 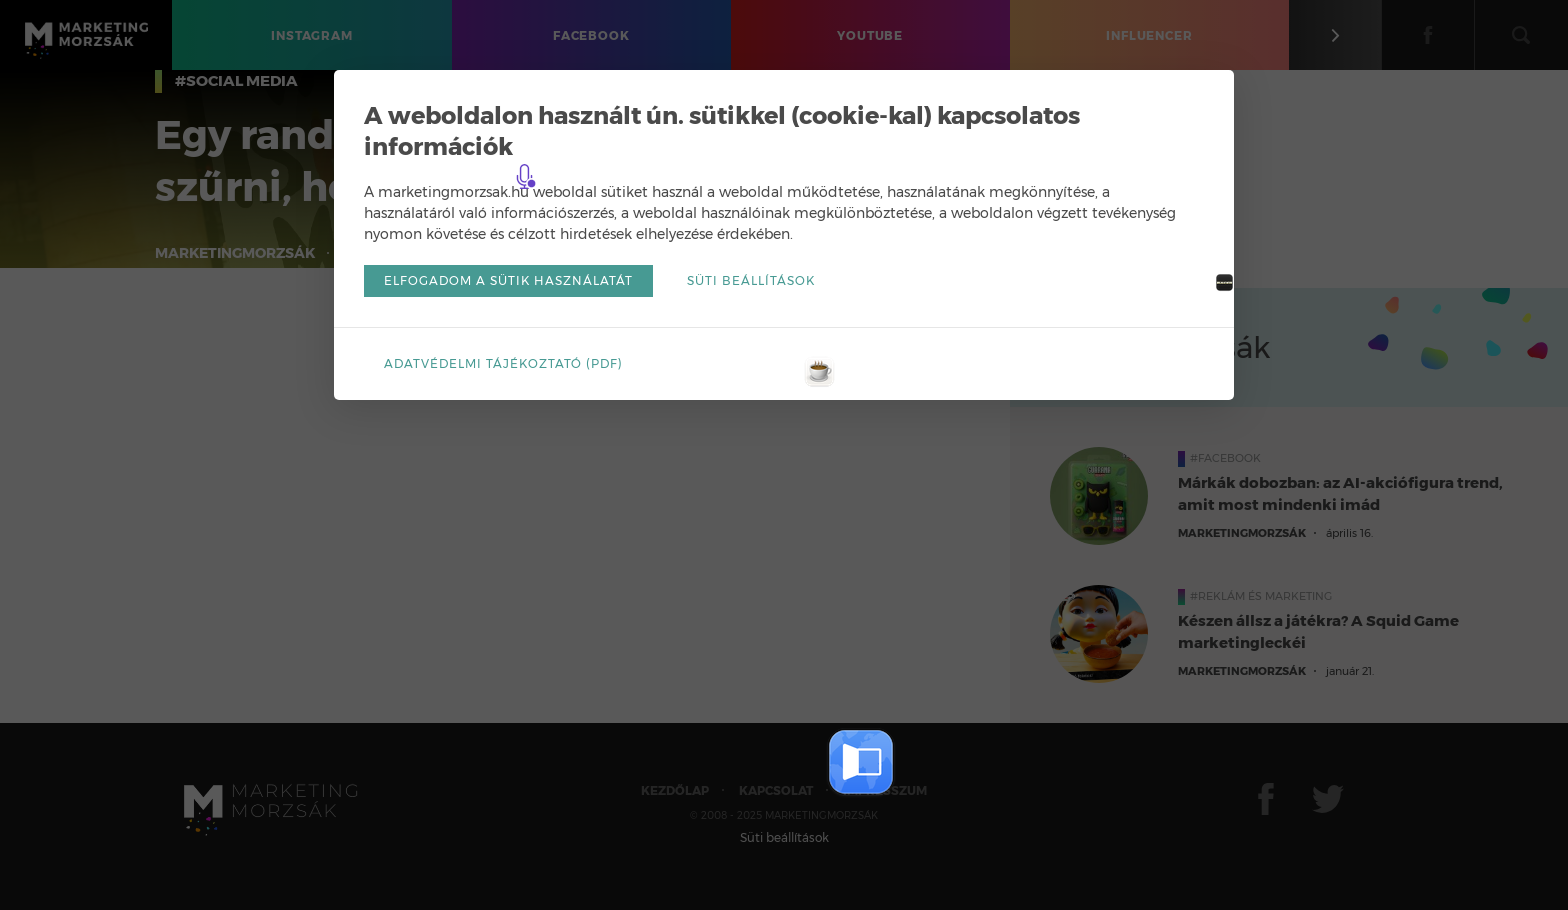 I want to click on launch star wars: episode i racer game, so click(x=1224, y=282).